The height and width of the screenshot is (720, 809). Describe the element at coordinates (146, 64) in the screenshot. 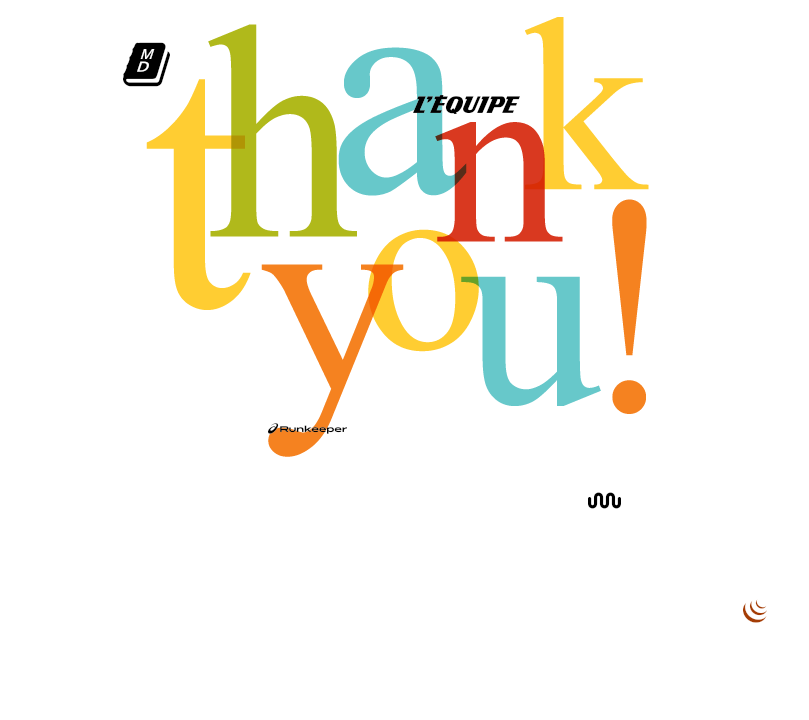

I see `mdbook documentation tool logo` at that location.